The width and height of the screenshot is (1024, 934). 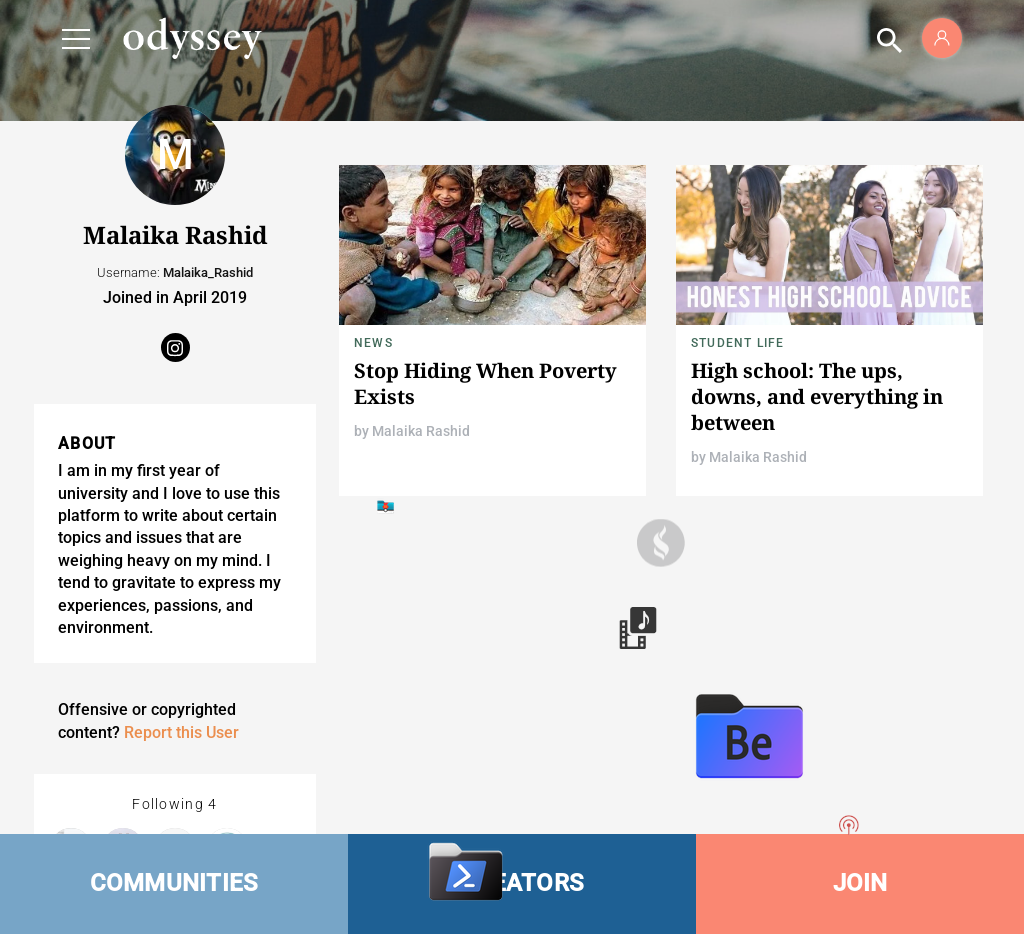 What do you see at coordinates (749, 739) in the screenshot?
I see `open your Behance projects folder` at bounding box center [749, 739].